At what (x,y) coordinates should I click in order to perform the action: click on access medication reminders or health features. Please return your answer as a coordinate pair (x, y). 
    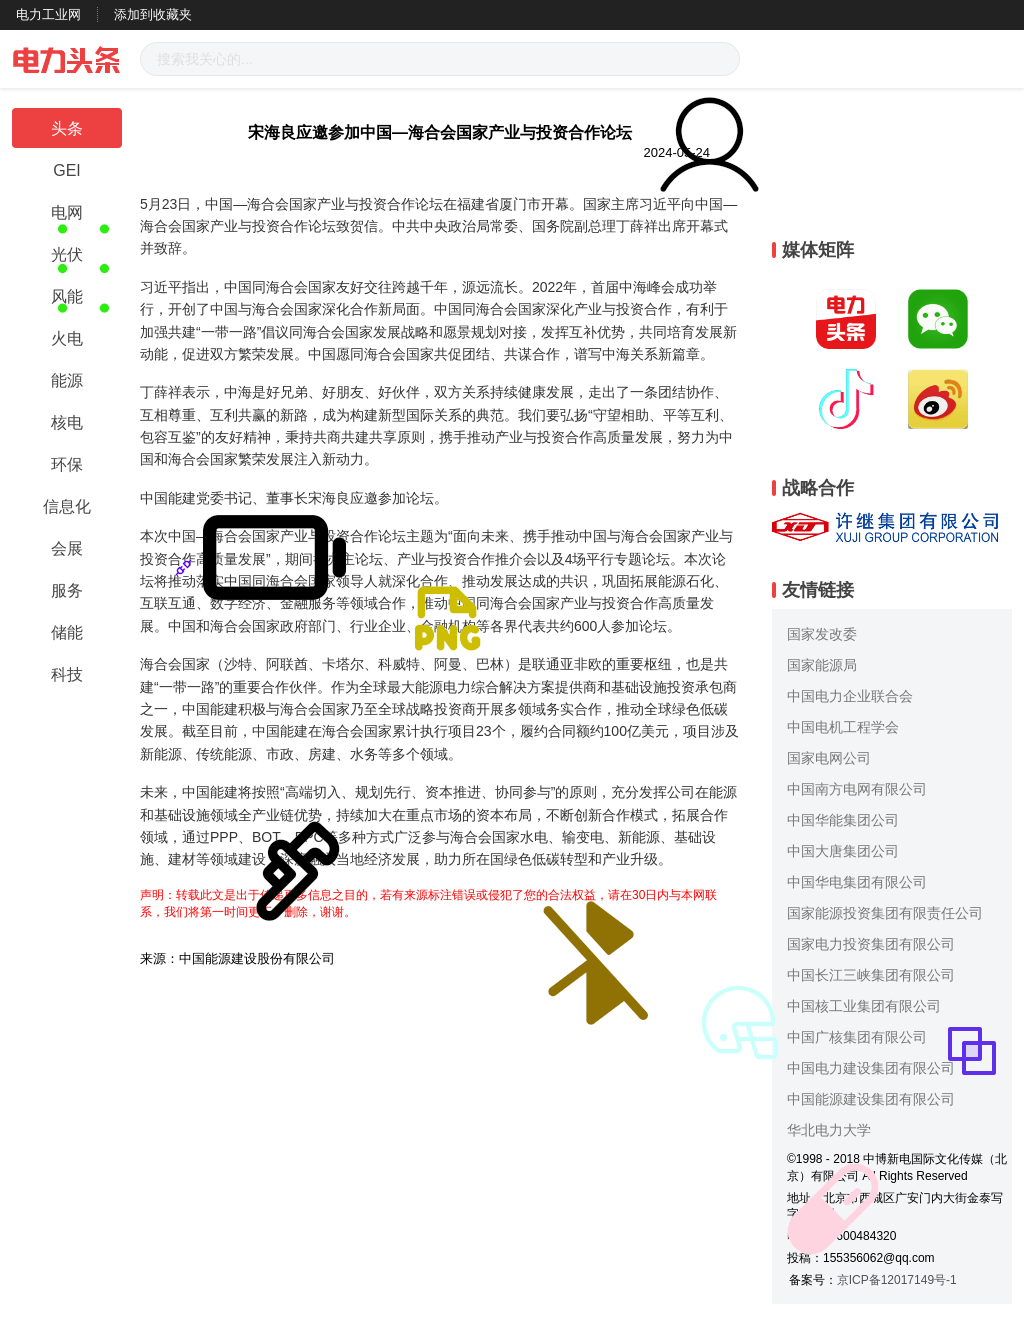
    Looking at the image, I should click on (833, 1209).